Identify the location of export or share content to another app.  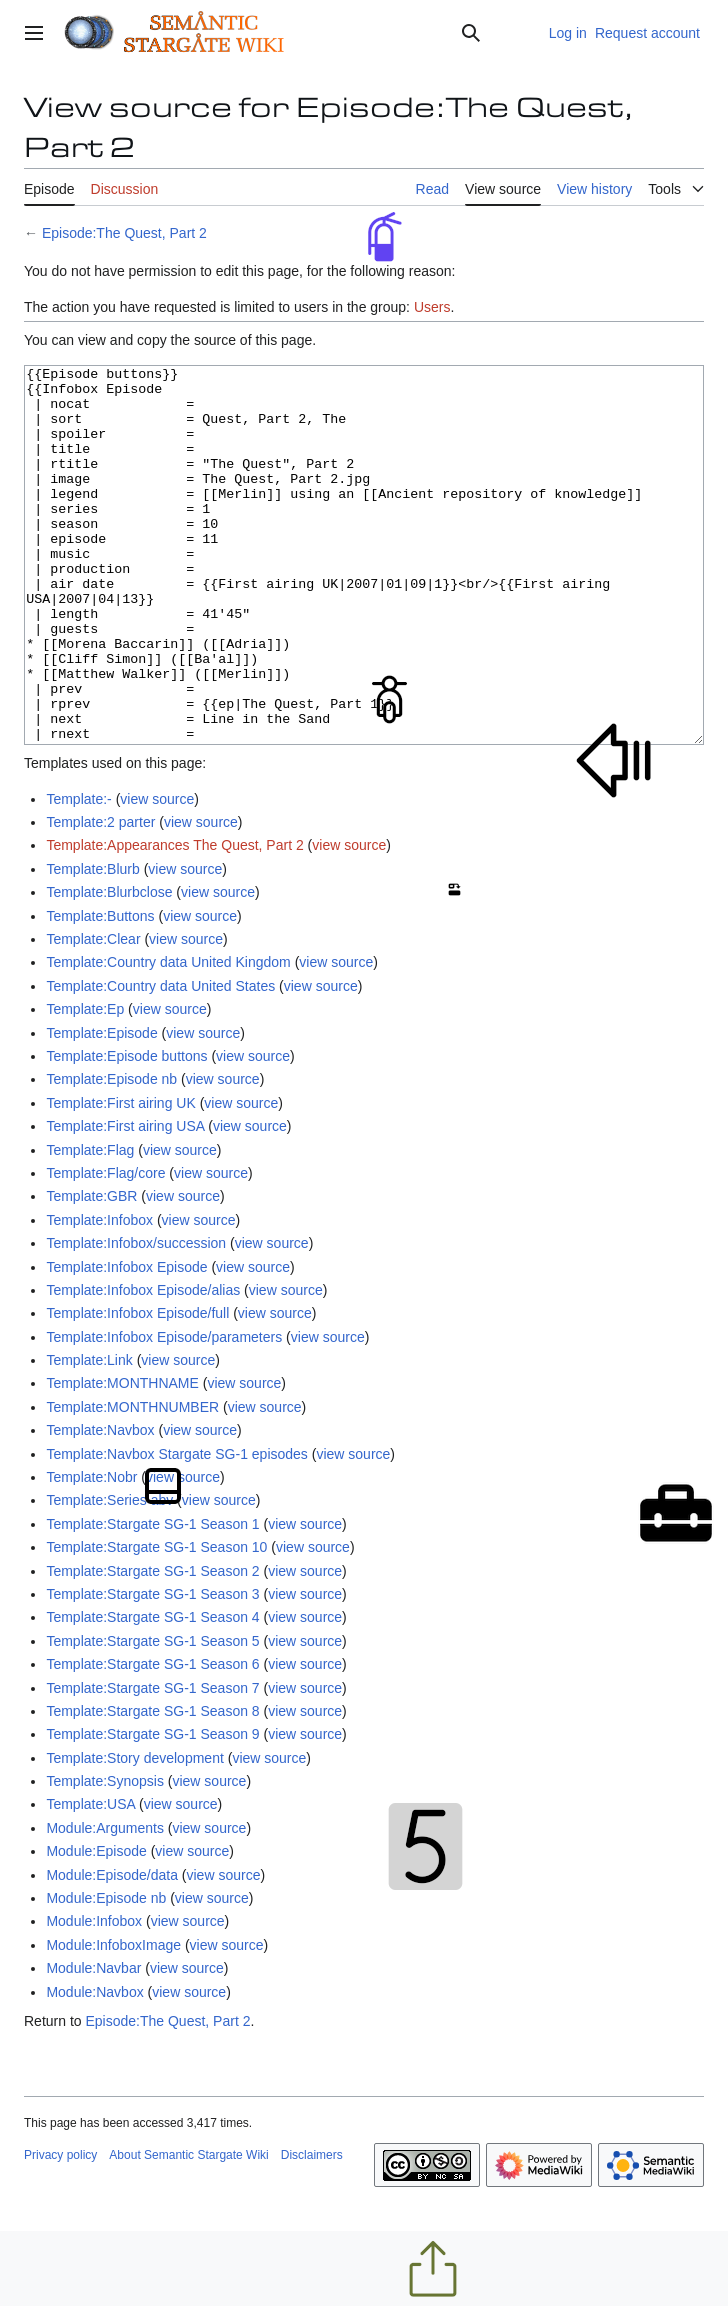
(433, 2271).